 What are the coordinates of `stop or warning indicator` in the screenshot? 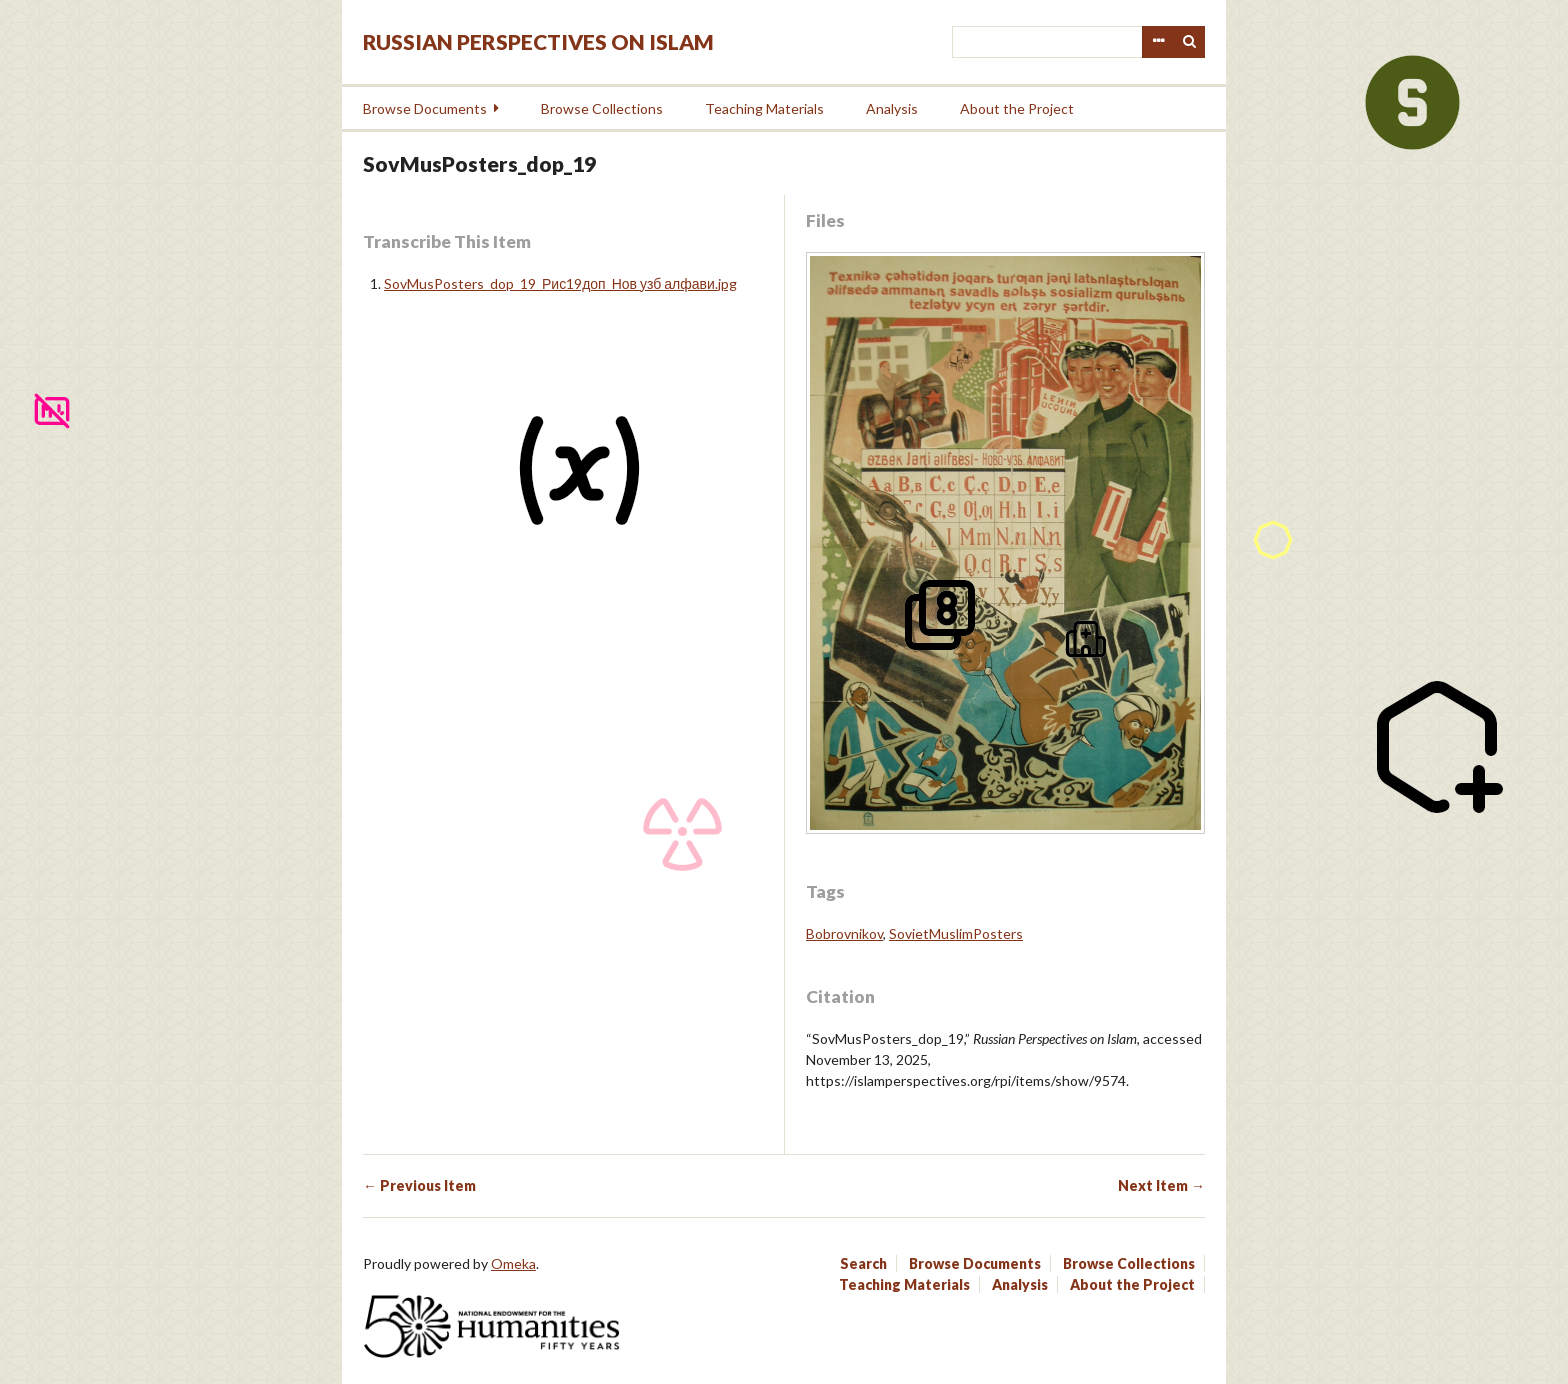 It's located at (1273, 540).